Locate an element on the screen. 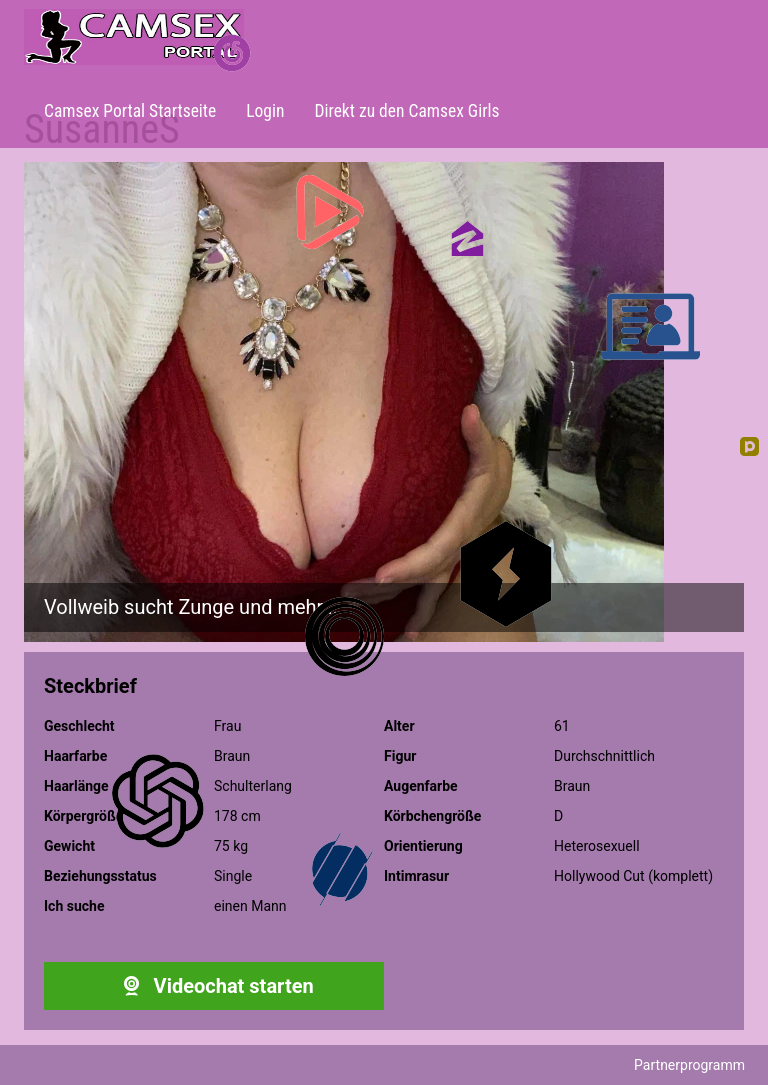  lightning network logo is located at coordinates (506, 574).